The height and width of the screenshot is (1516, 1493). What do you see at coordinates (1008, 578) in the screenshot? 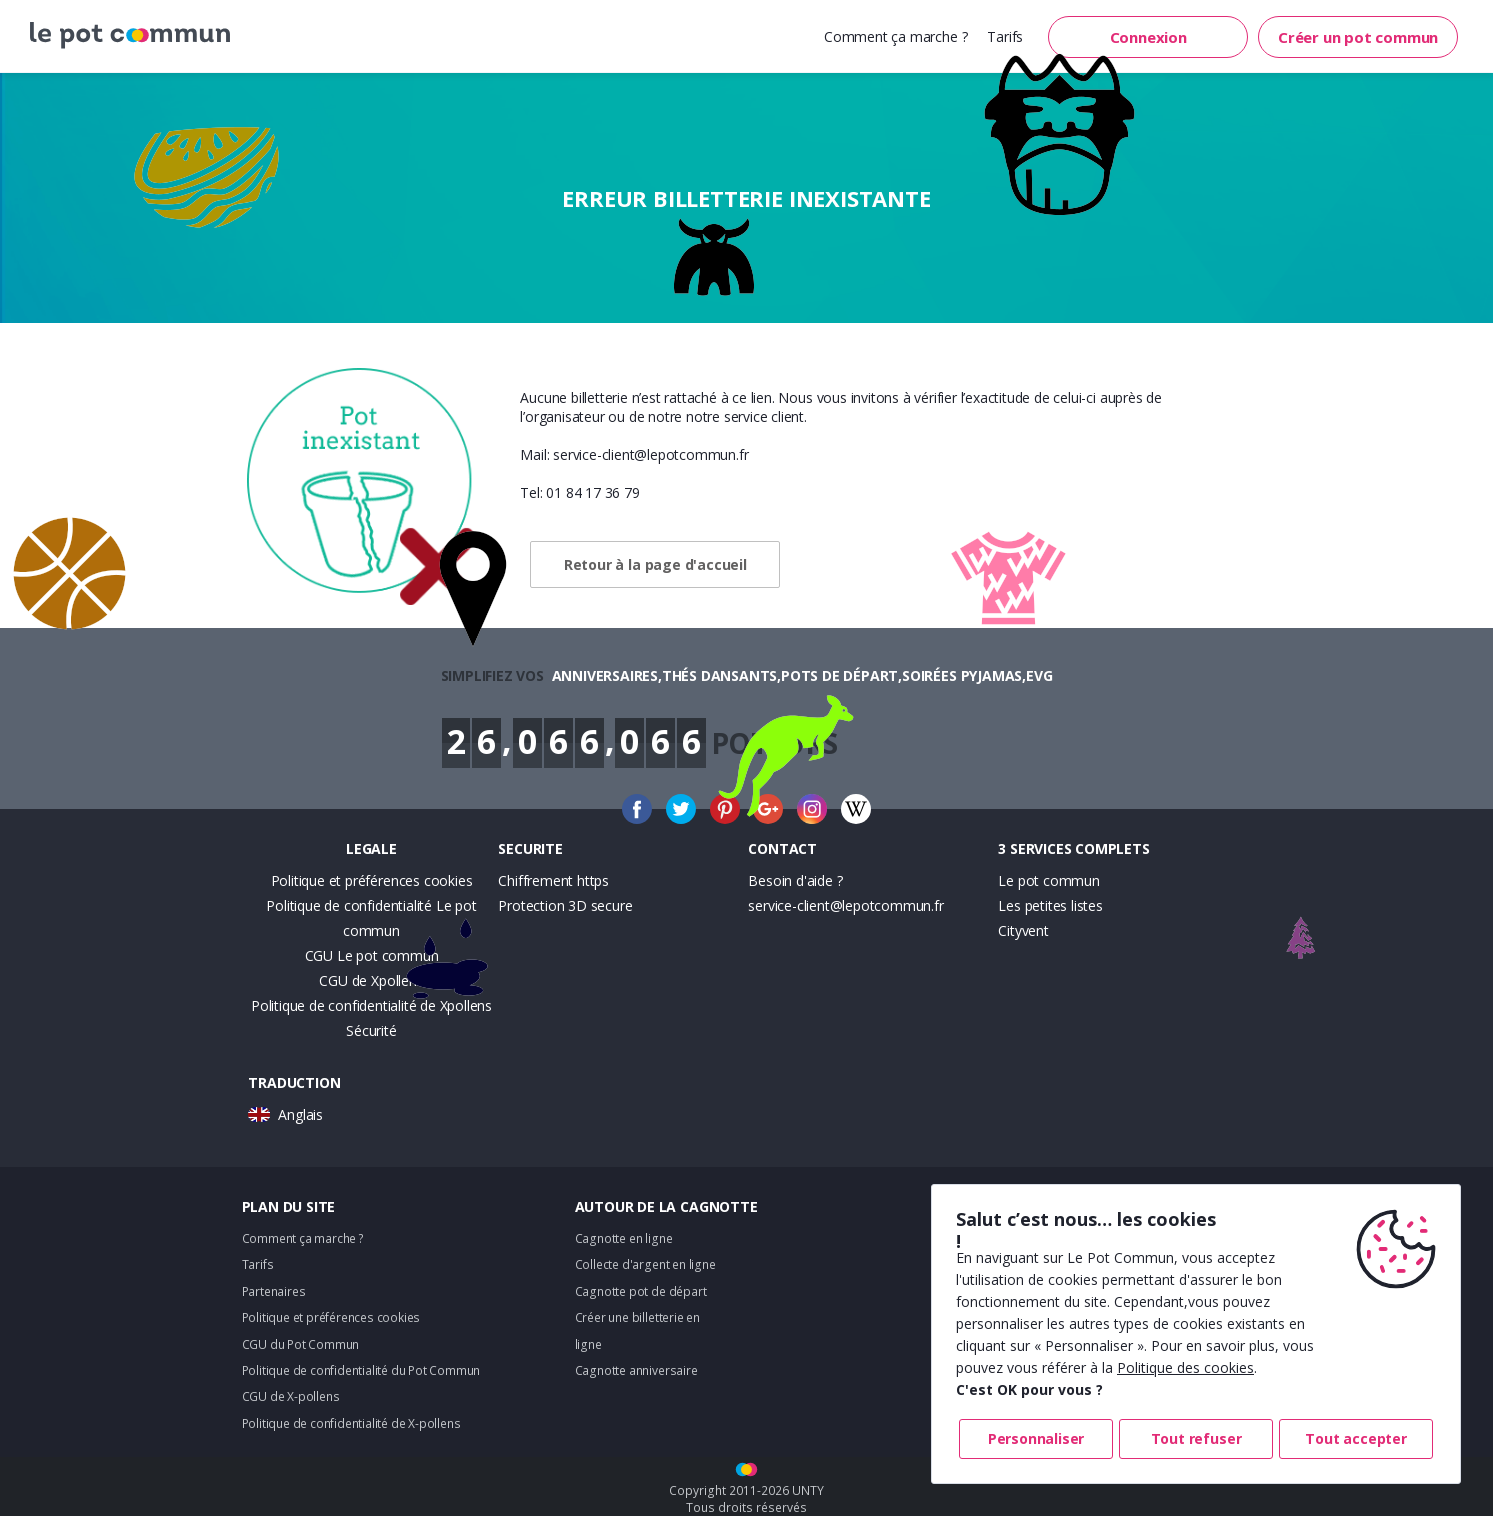
I see `equip scale mail armor` at bounding box center [1008, 578].